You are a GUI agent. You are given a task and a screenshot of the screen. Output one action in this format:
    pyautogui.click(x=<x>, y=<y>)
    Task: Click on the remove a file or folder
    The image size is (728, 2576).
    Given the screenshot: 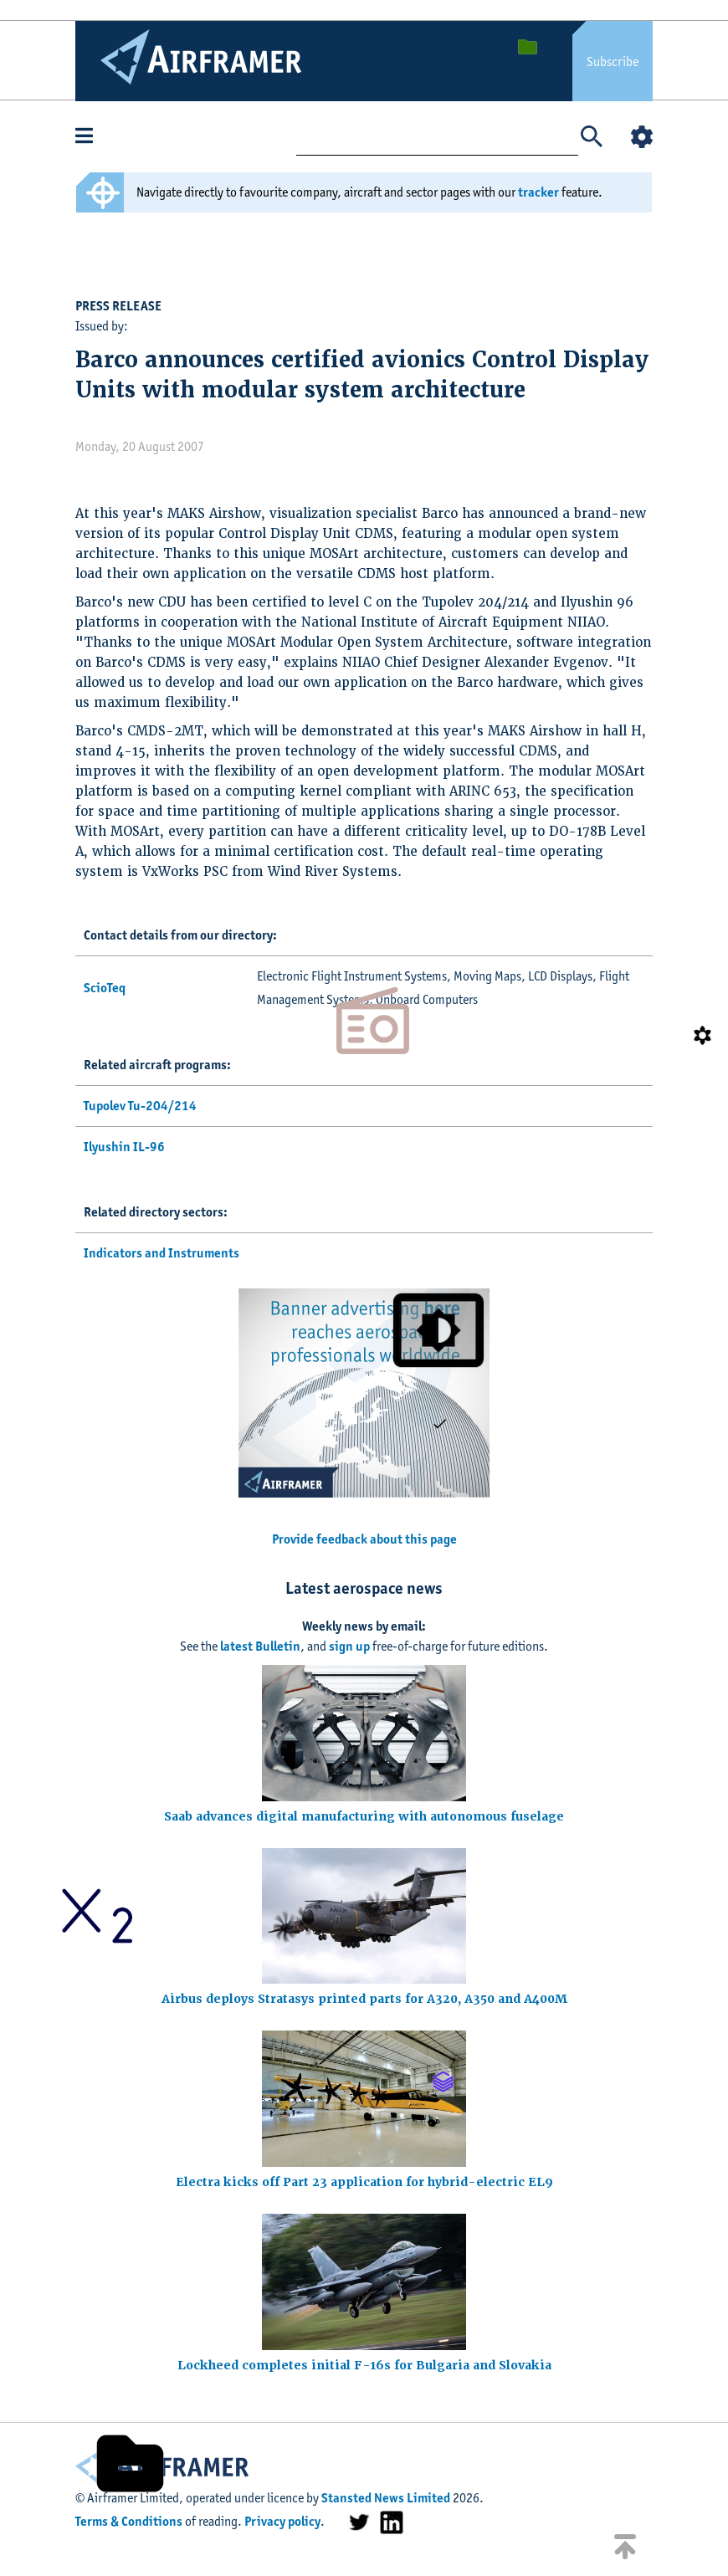 What is the action you would take?
    pyautogui.click(x=130, y=2463)
    